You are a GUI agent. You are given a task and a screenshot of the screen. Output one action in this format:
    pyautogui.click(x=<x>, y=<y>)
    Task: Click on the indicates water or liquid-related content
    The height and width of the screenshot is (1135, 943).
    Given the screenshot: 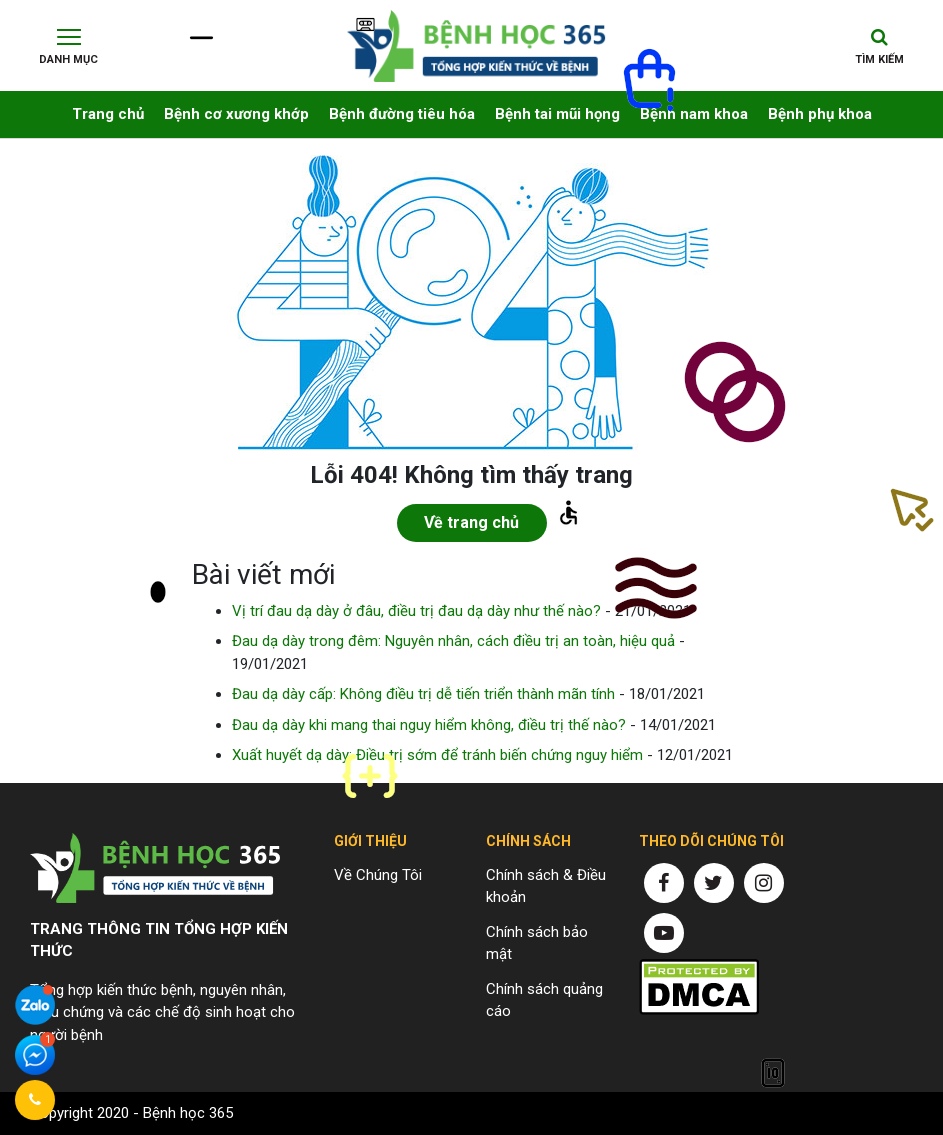 What is the action you would take?
    pyautogui.click(x=656, y=588)
    